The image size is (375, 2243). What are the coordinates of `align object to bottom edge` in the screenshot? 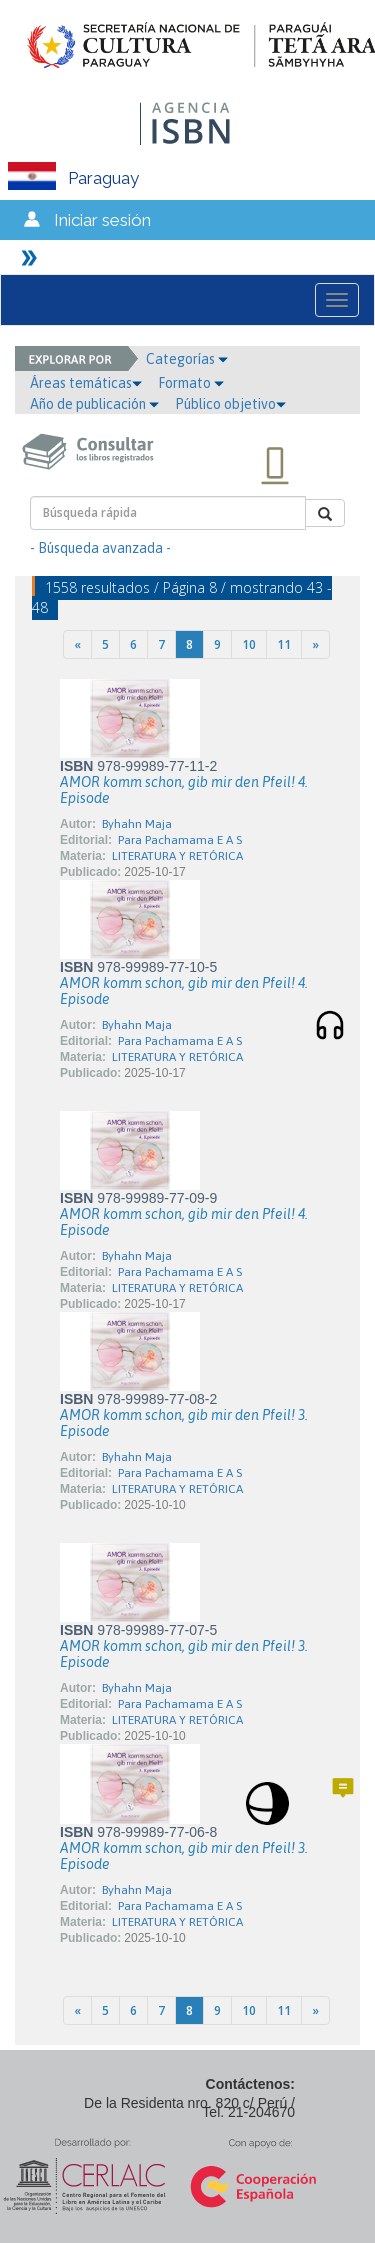 It's located at (275, 465).